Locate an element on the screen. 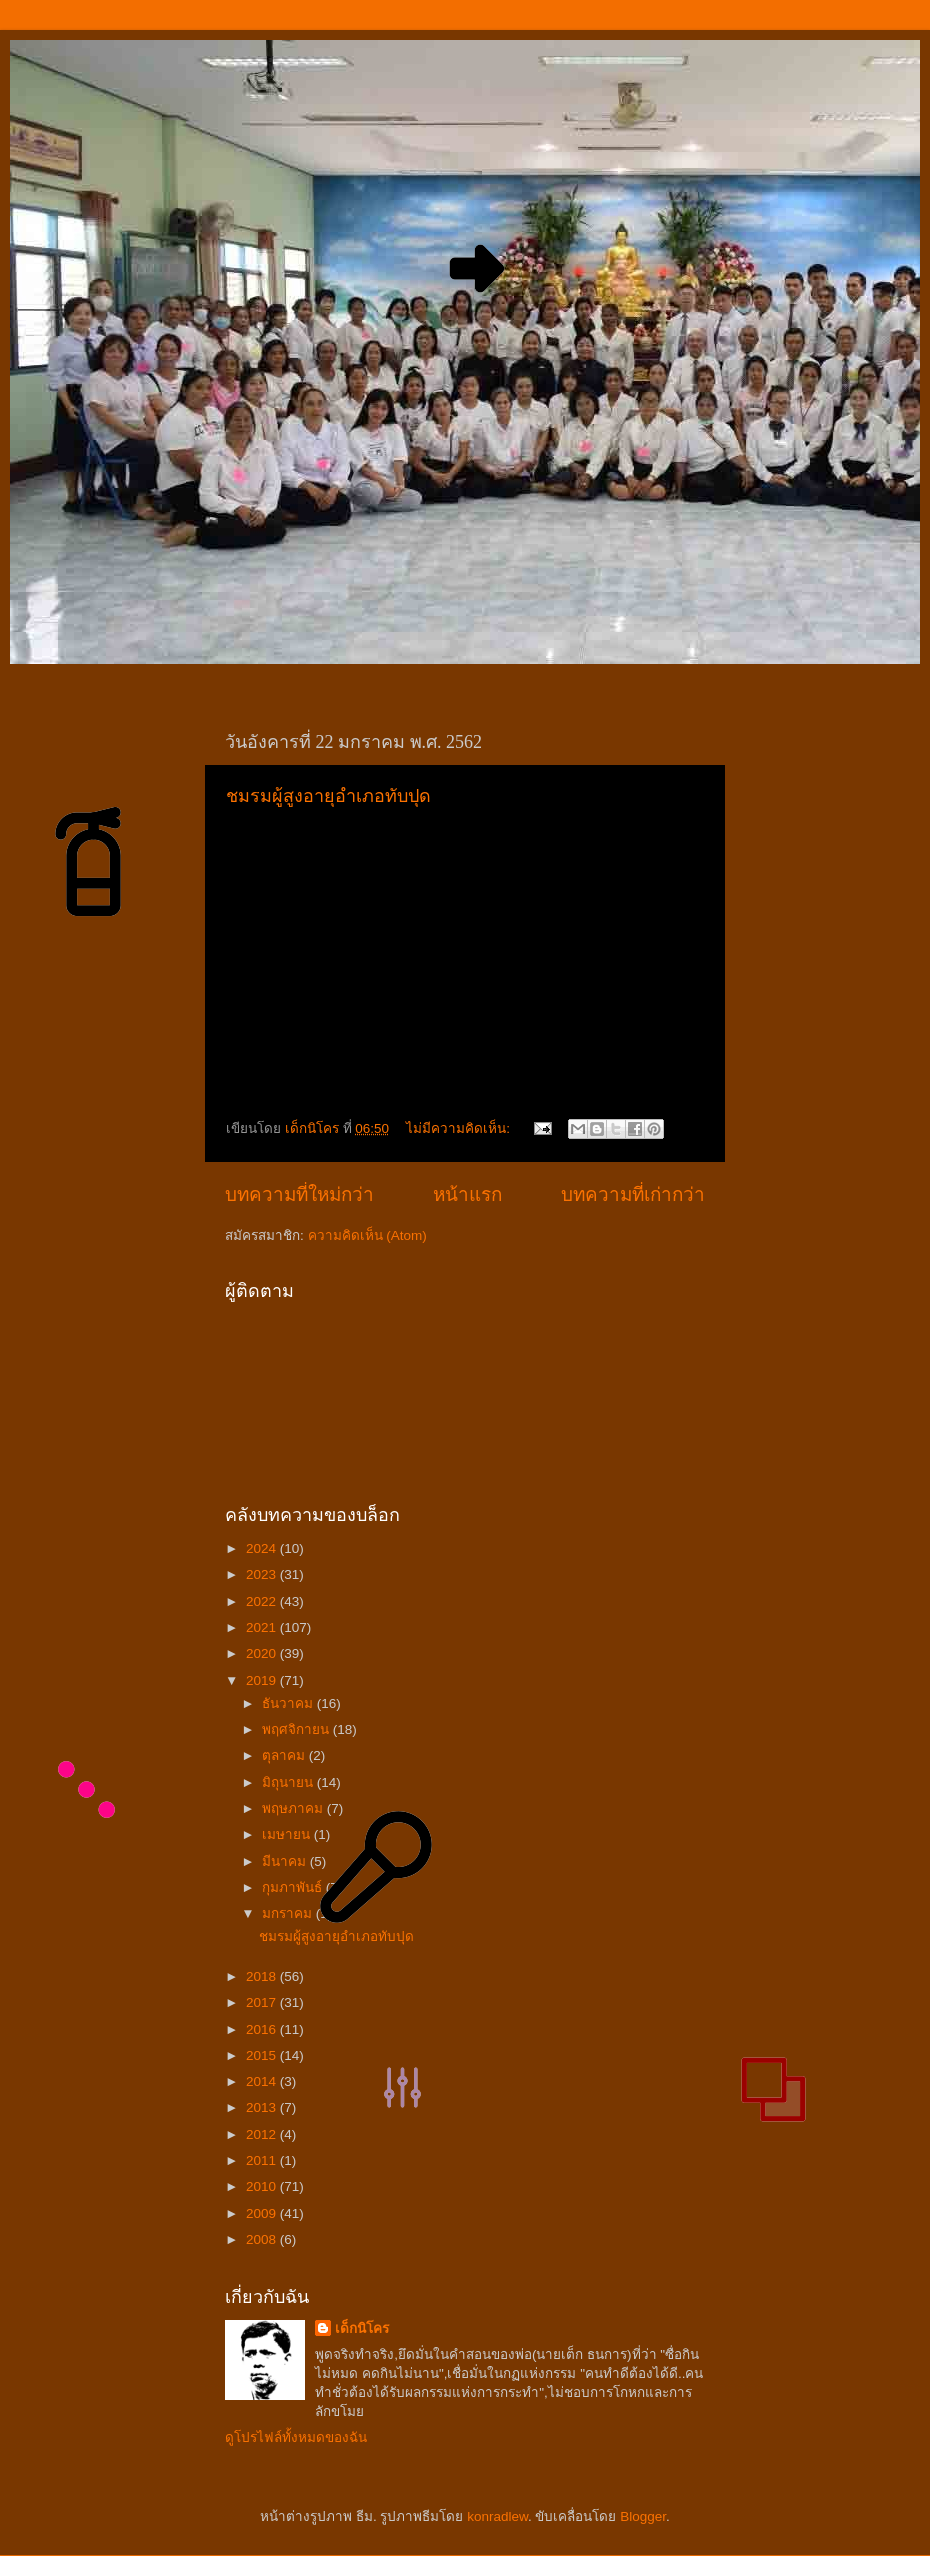 This screenshot has height=2556, width=930. subtract or remove a layer from selection is located at coordinates (773, 2089).